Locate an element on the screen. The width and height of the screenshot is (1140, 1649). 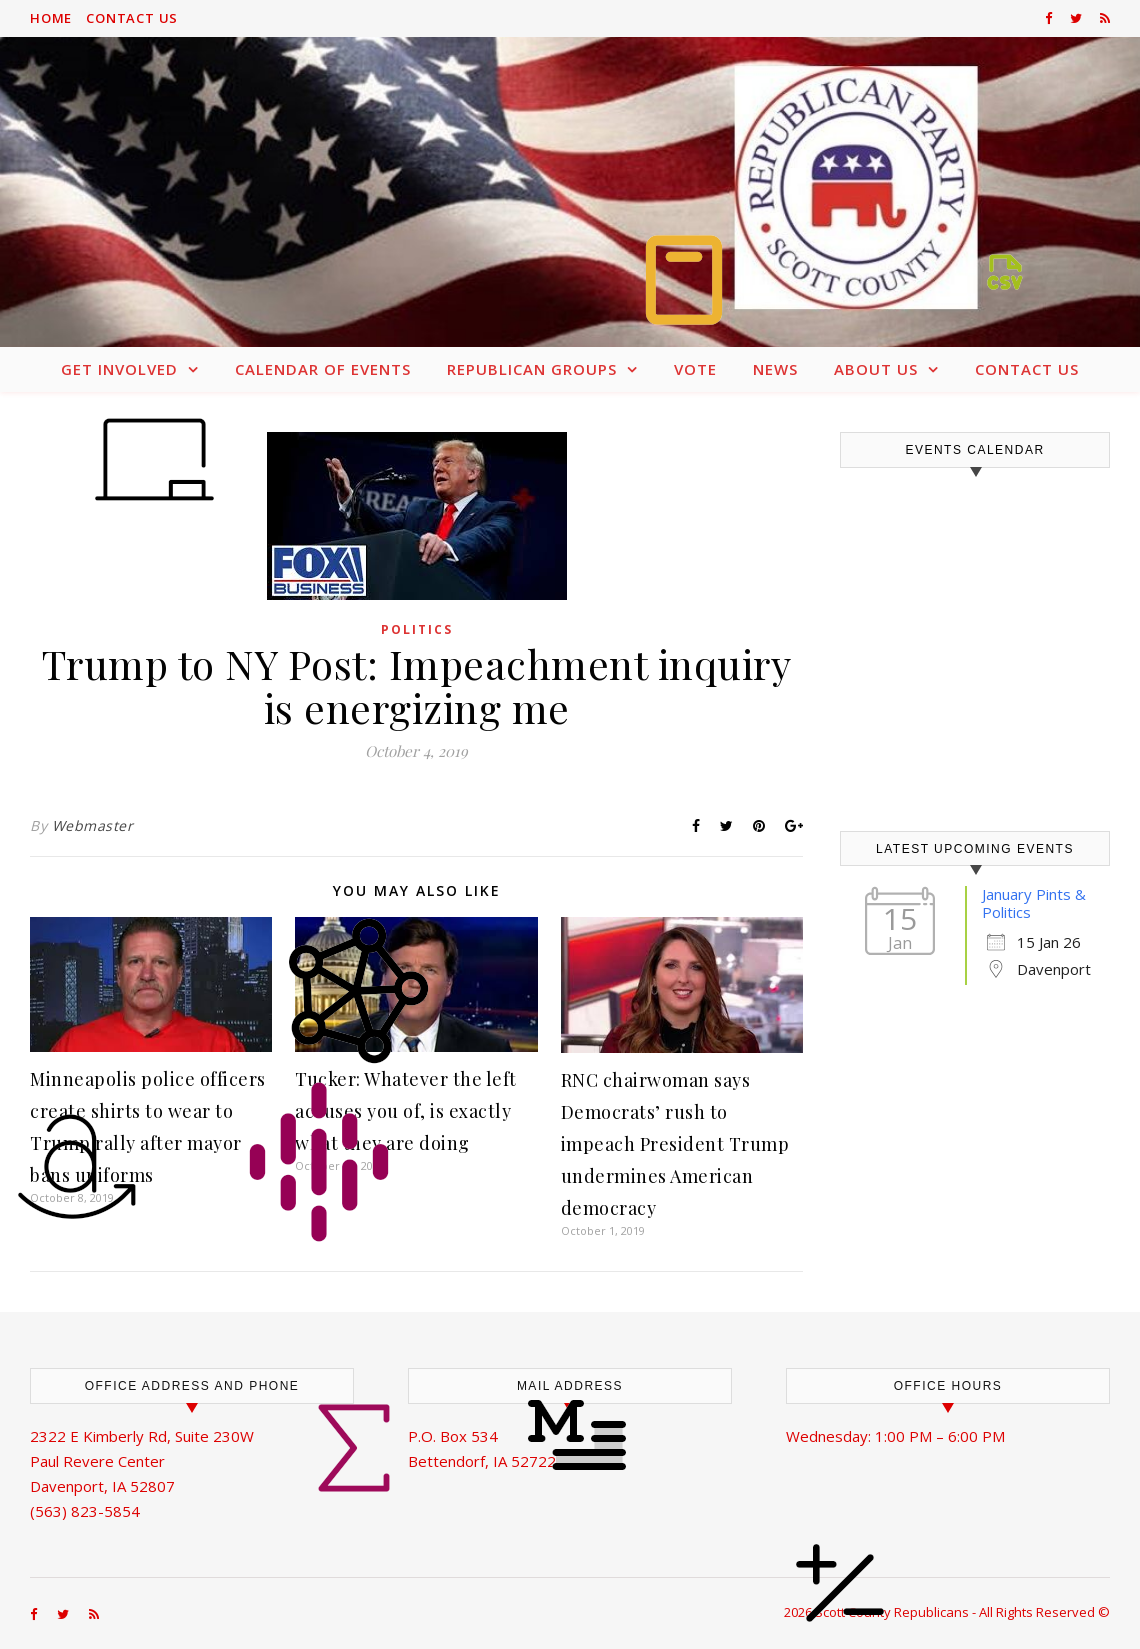
visit amazon.com is located at coordinates (72, 1164).